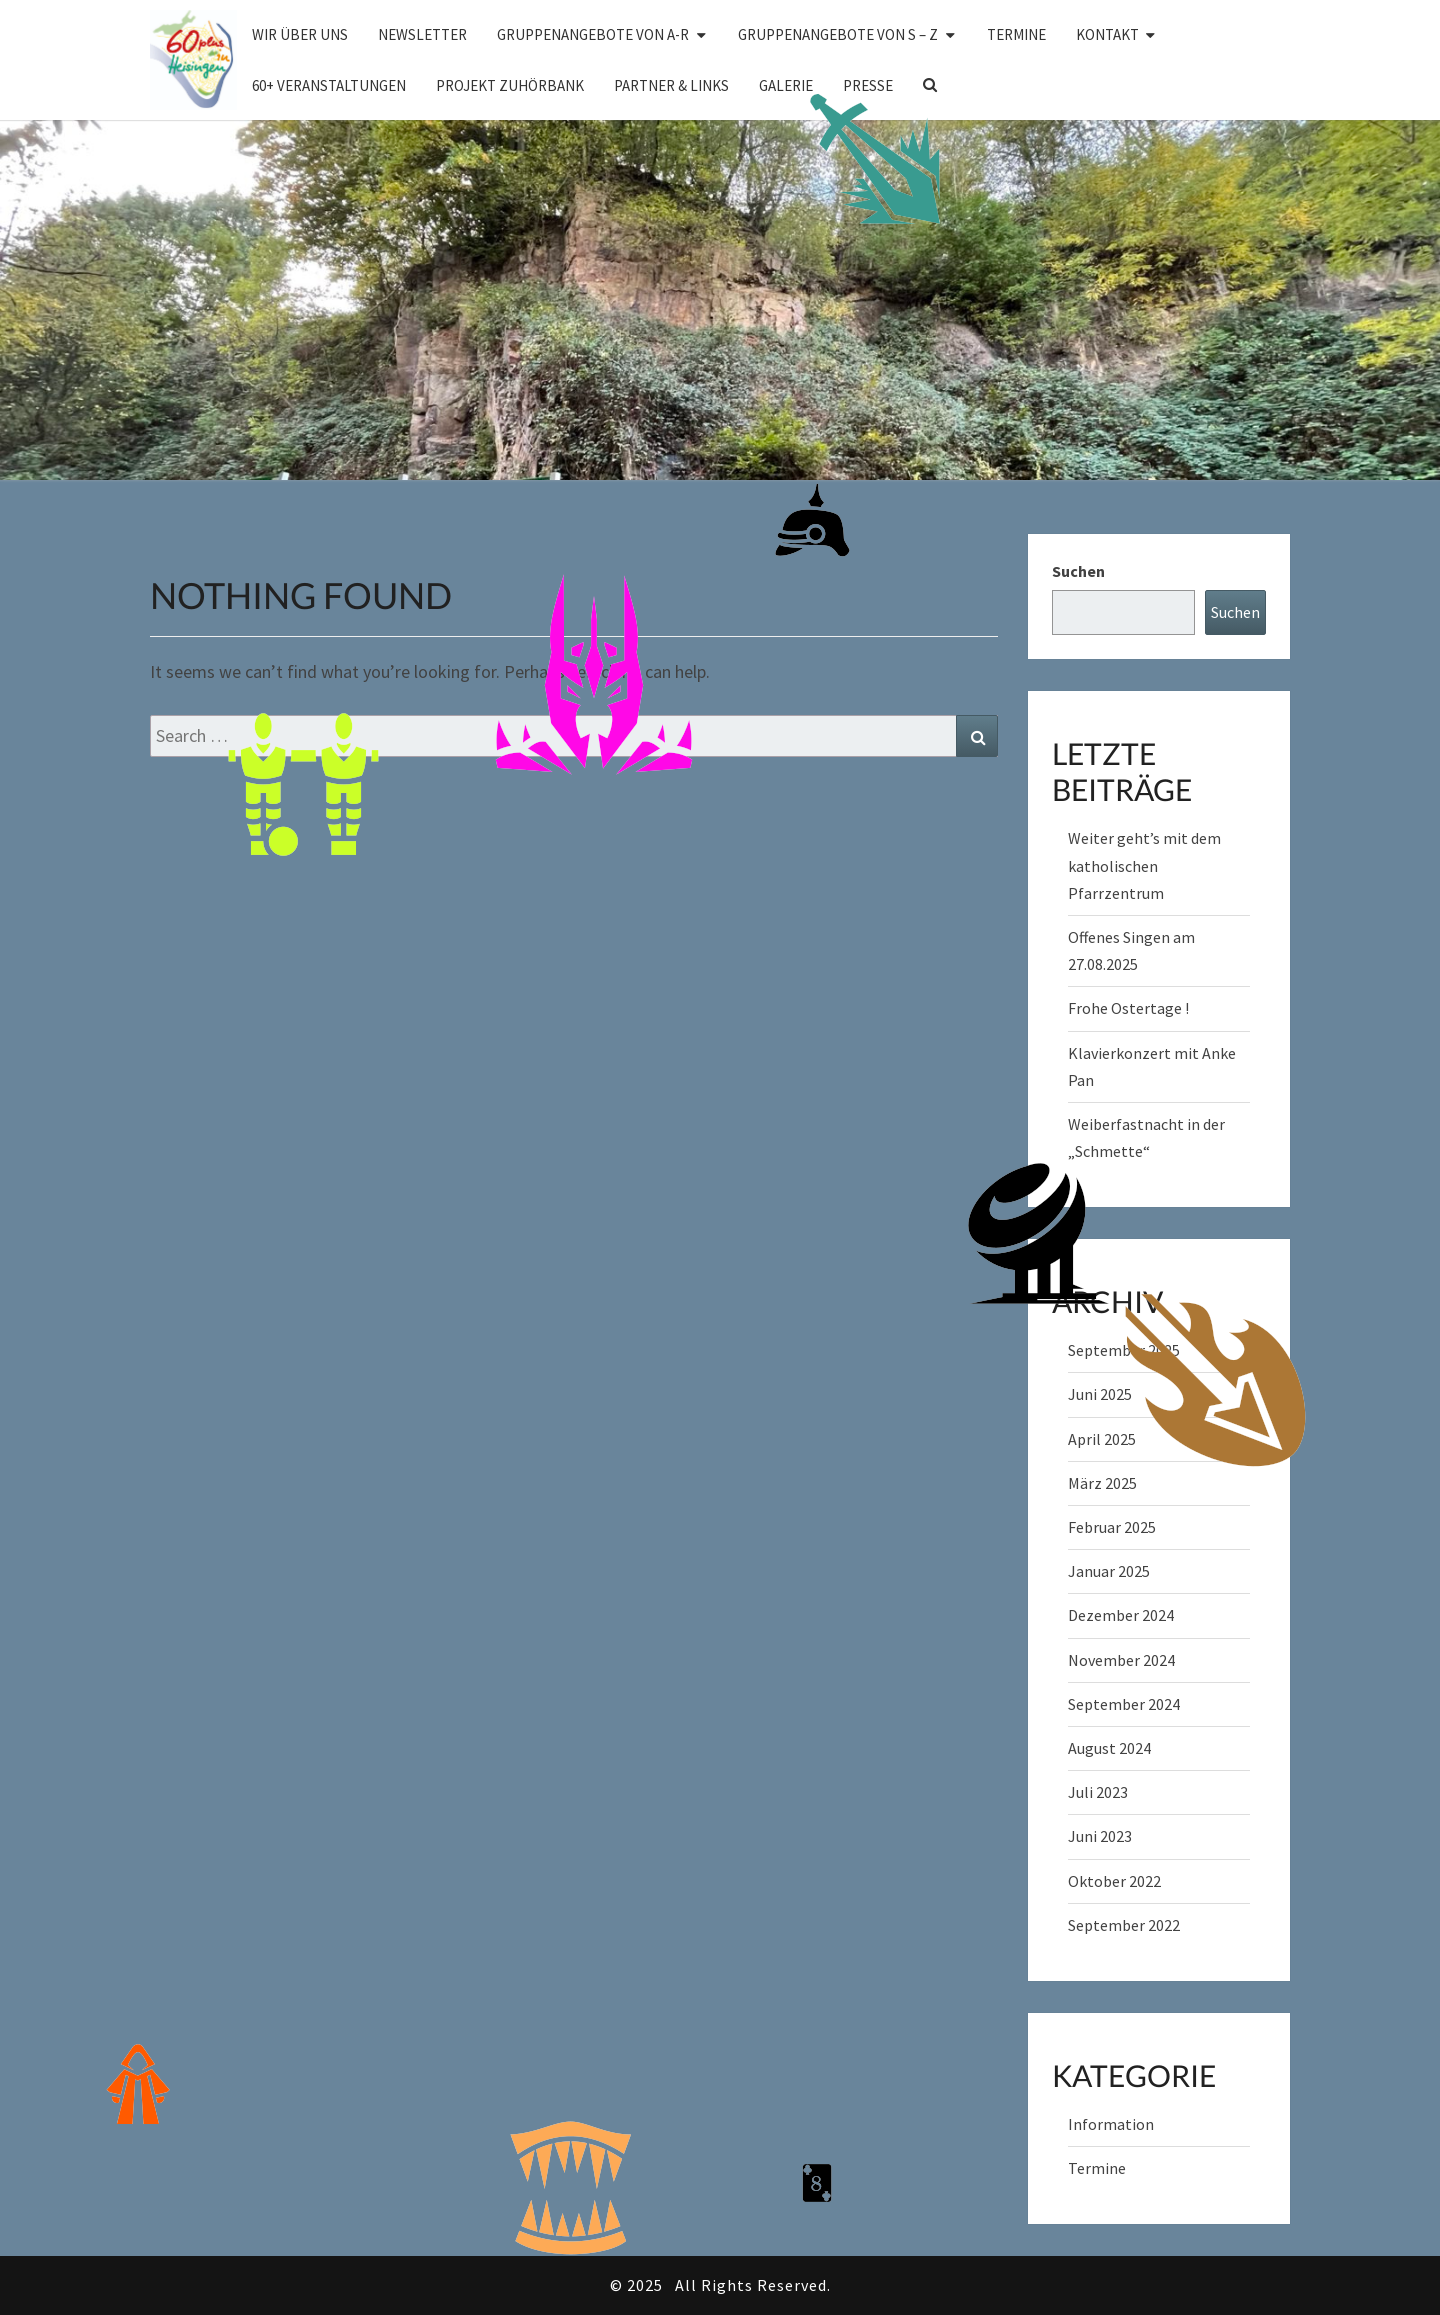  What do you see at coordinates (812, 523) in the screenshot?
I see `select prussian/german historical faction` at bounding box center [812, 523].